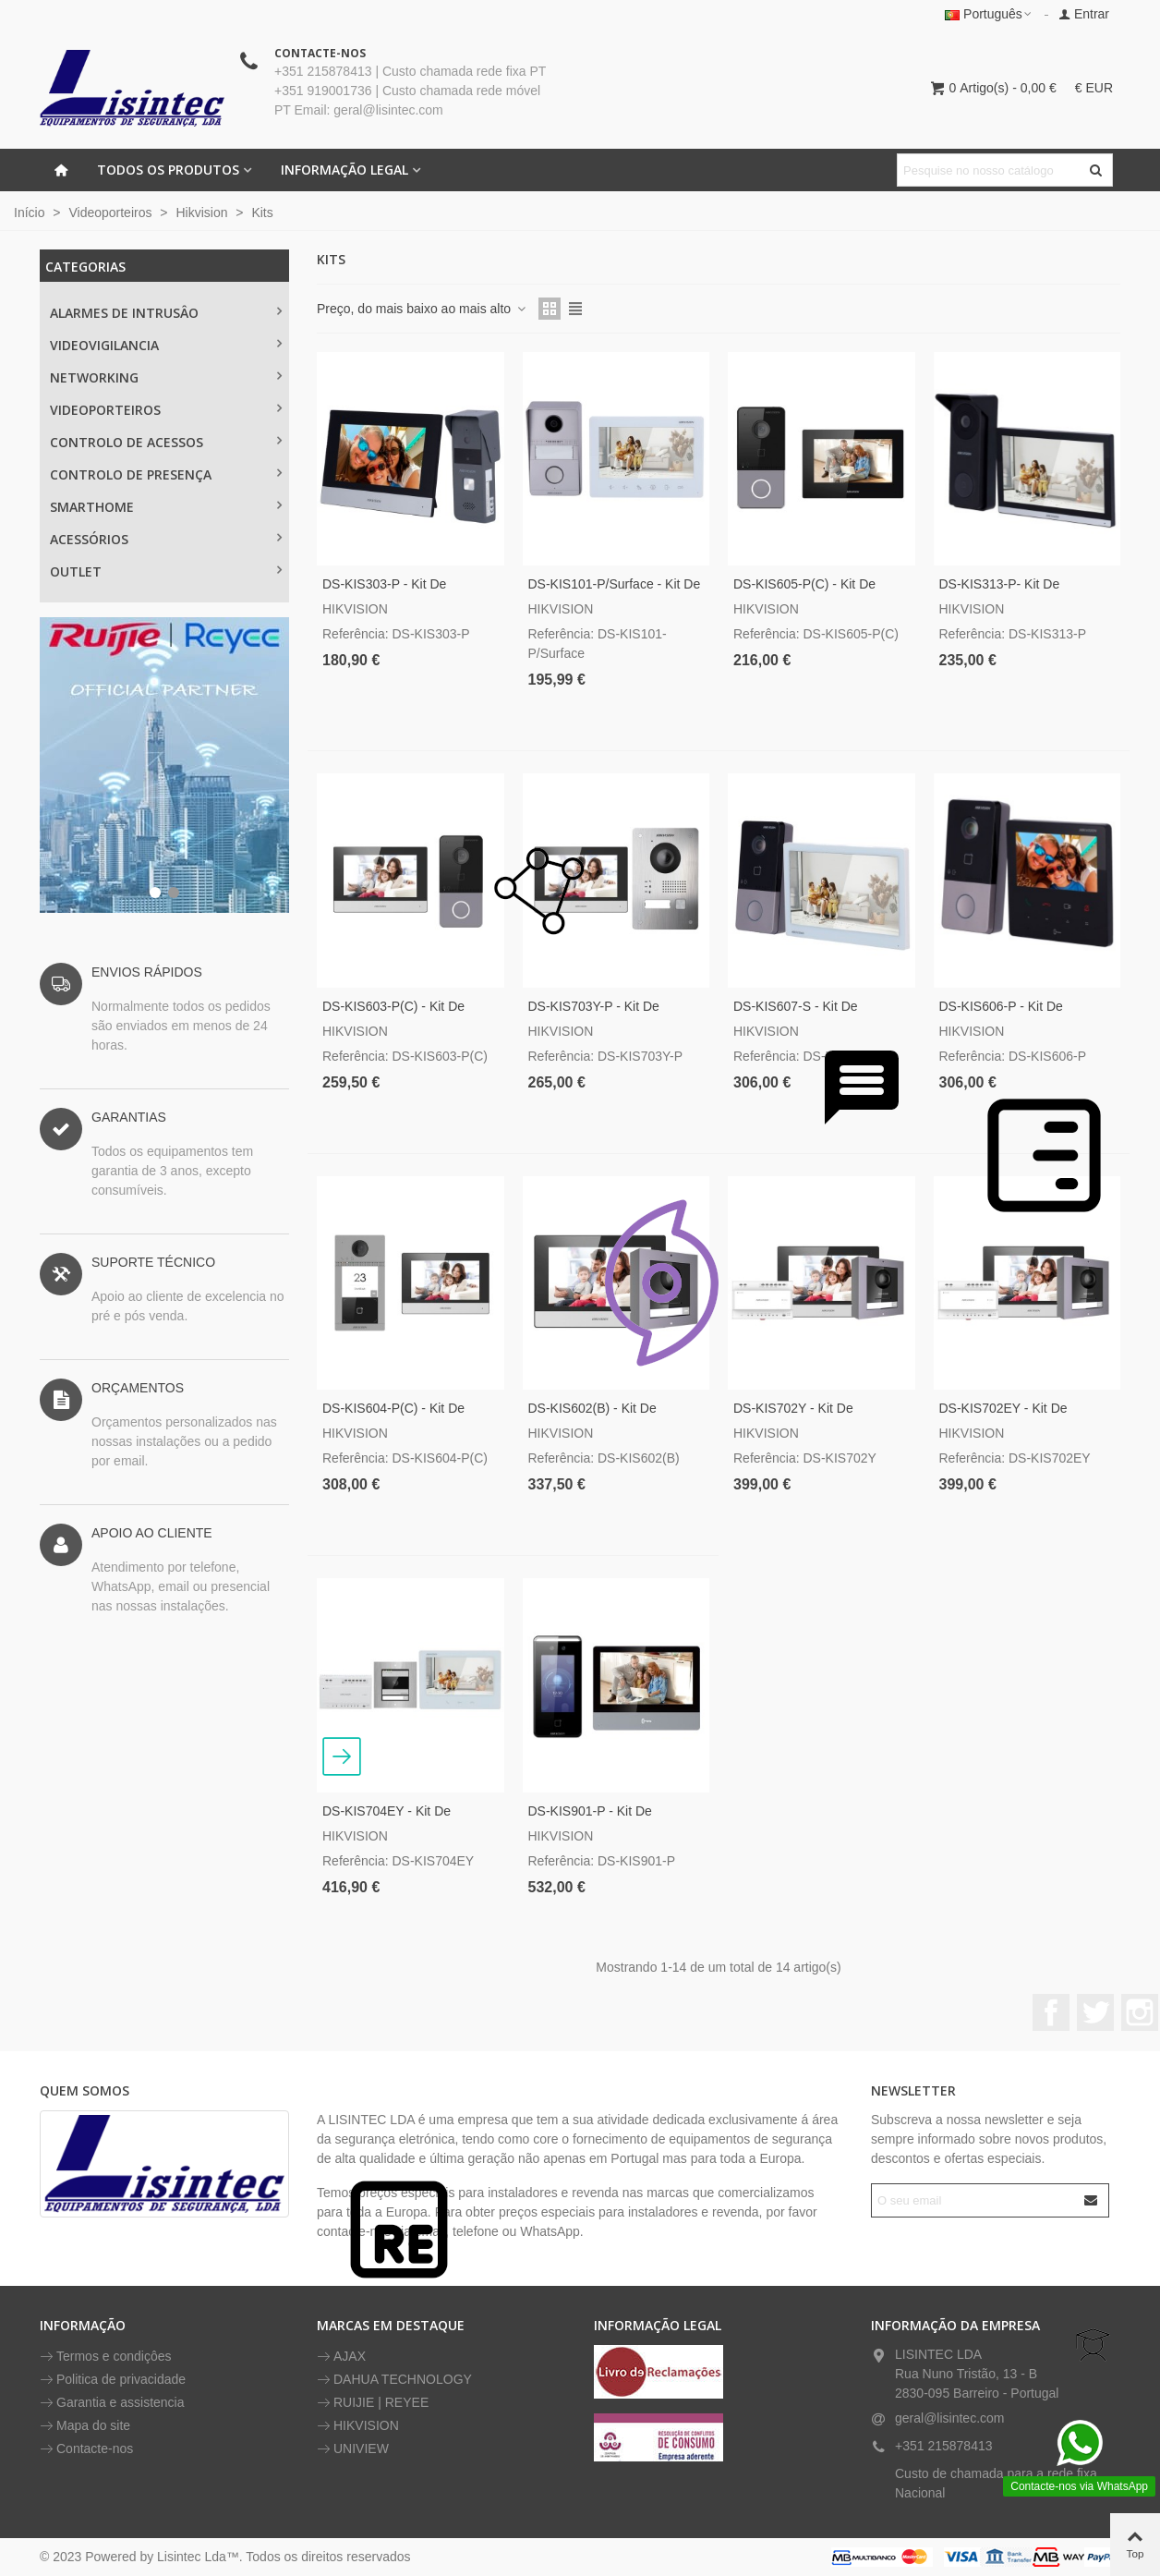  Describe the element at coordinates (540, 891) in the screenshot. I see `create a polygon shape or selection` at that location.